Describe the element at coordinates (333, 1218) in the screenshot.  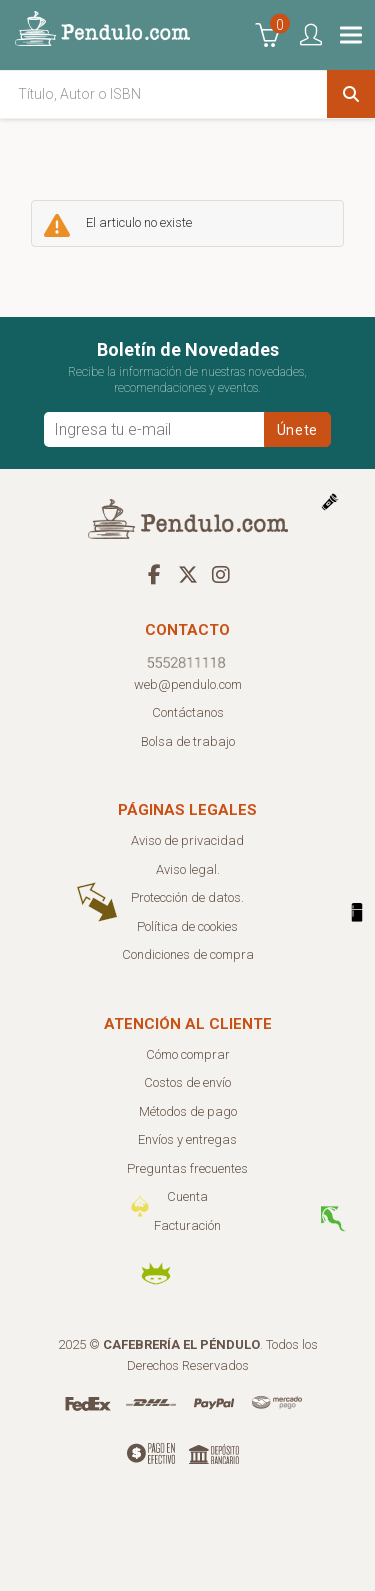
I see `reptile or lizard-themed game element` at that location.